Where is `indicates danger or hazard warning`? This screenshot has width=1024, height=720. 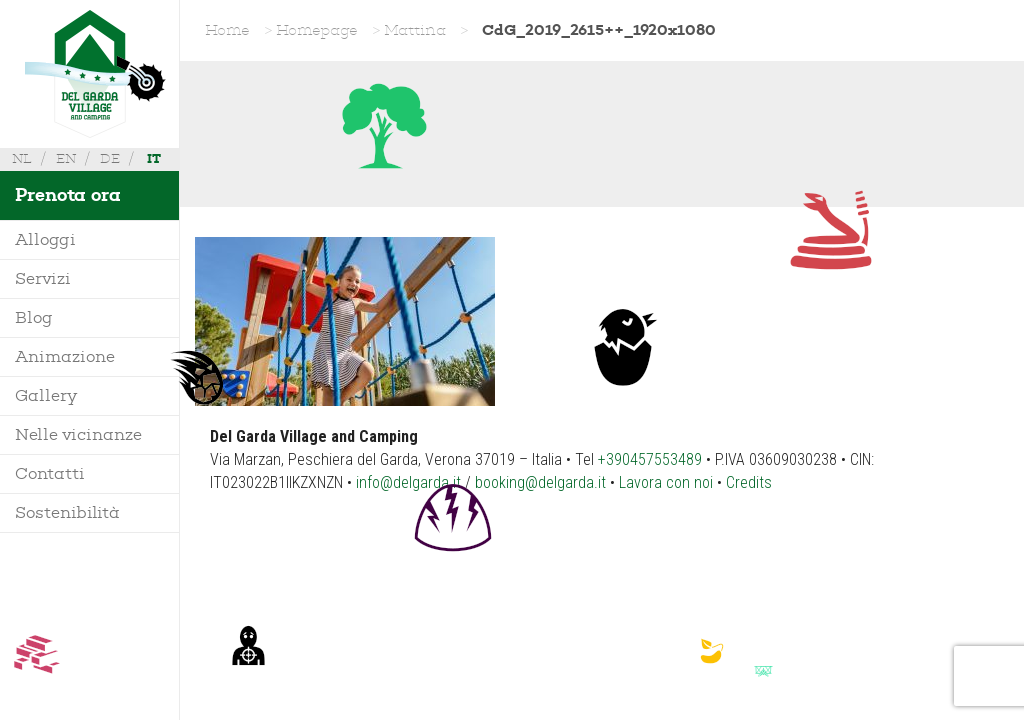
indicates danger or hazard warning is located at coordinates (831, 230).